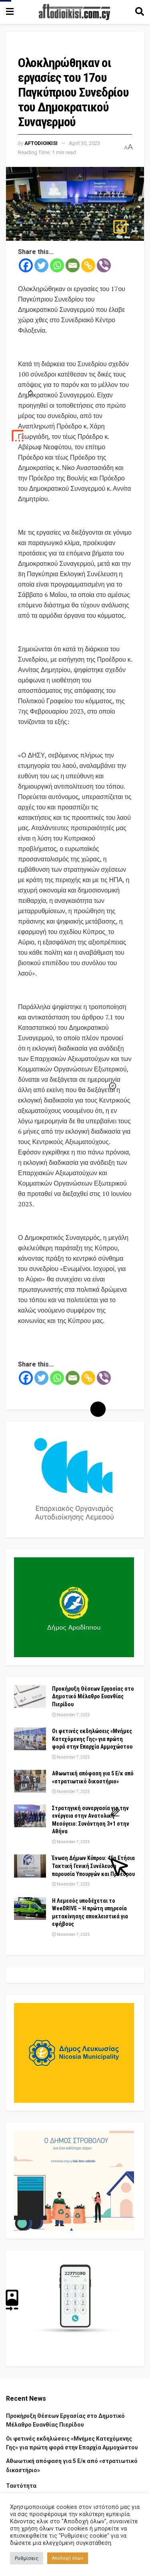 This screenshot has width=150, height=2576. I want to click on view or edit source code, so click(120, 227).